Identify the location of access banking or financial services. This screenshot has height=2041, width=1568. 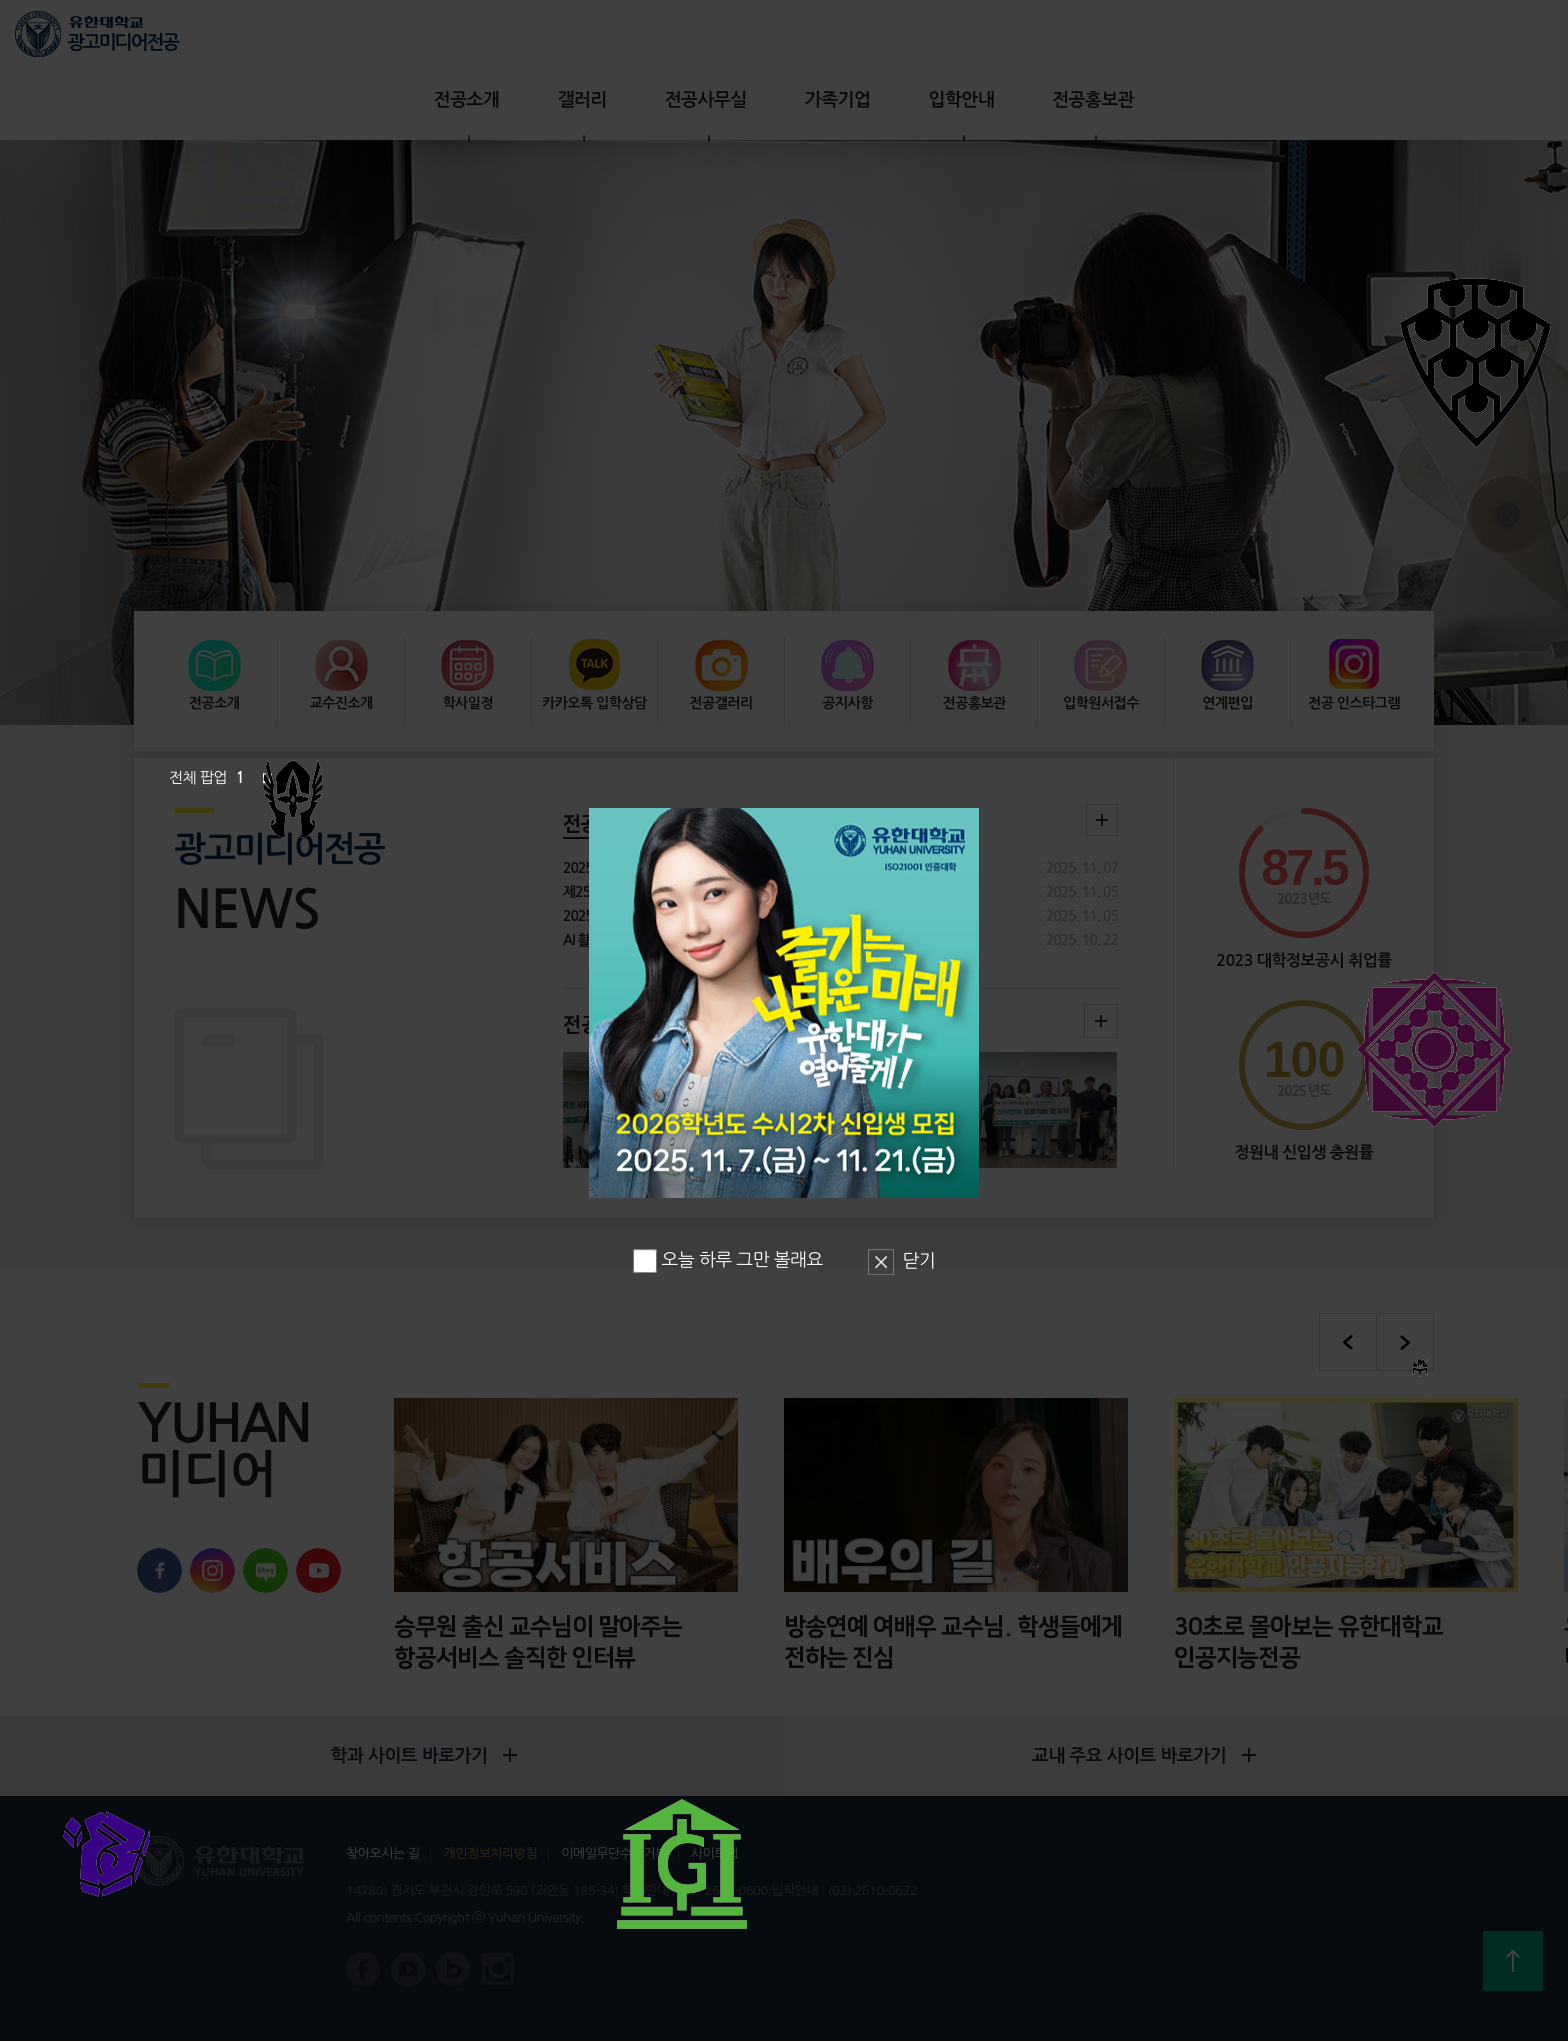
(682, 1864).